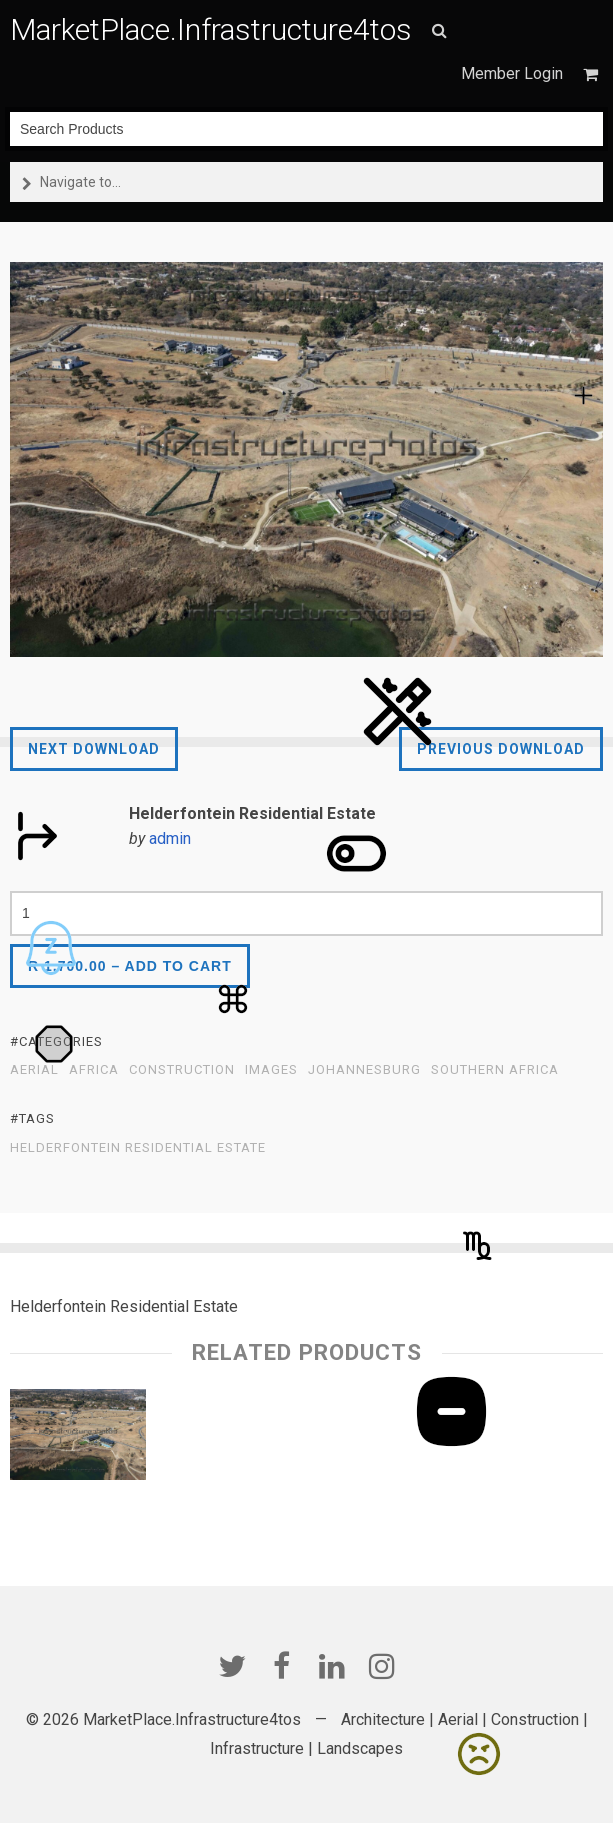  Describe the element at coordinates (478, 1245) in the screenshot. I see `indicates virgo zodiac sign` at that location.